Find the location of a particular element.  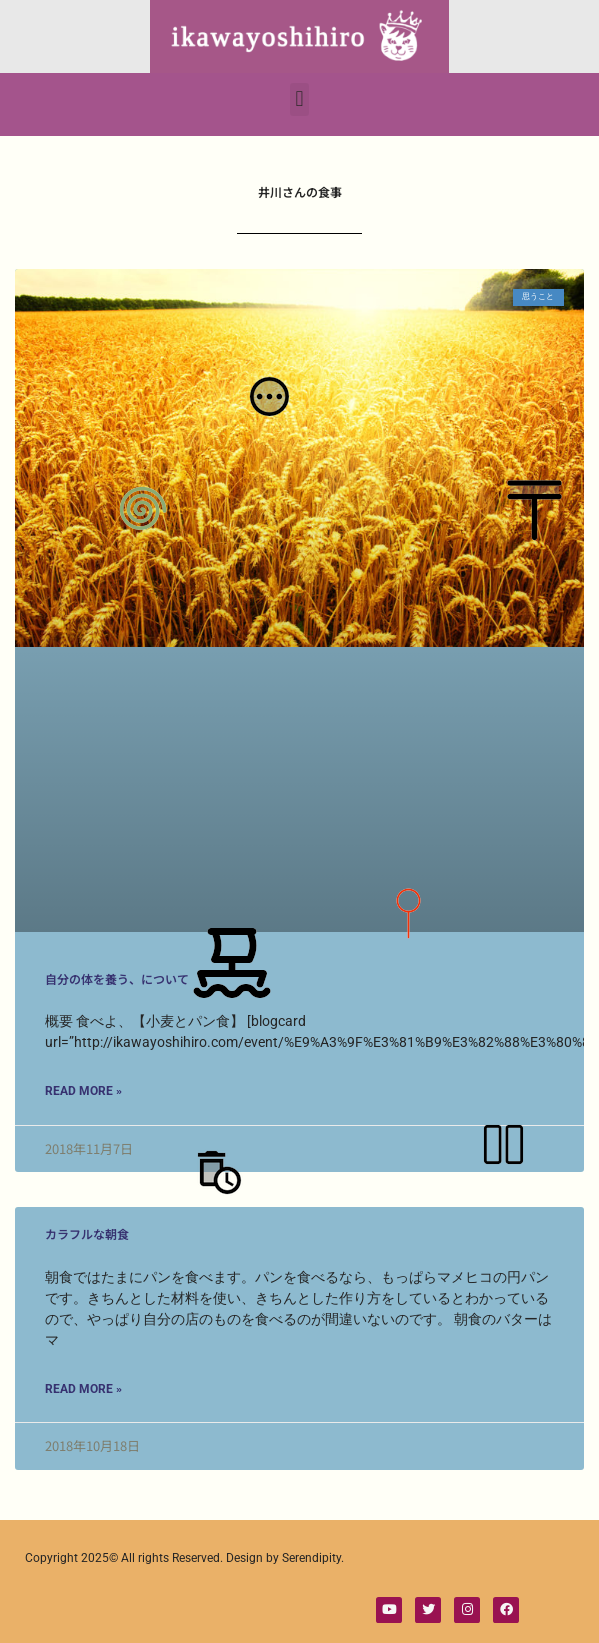

view more options or actions is located at coordinates (269, 396).